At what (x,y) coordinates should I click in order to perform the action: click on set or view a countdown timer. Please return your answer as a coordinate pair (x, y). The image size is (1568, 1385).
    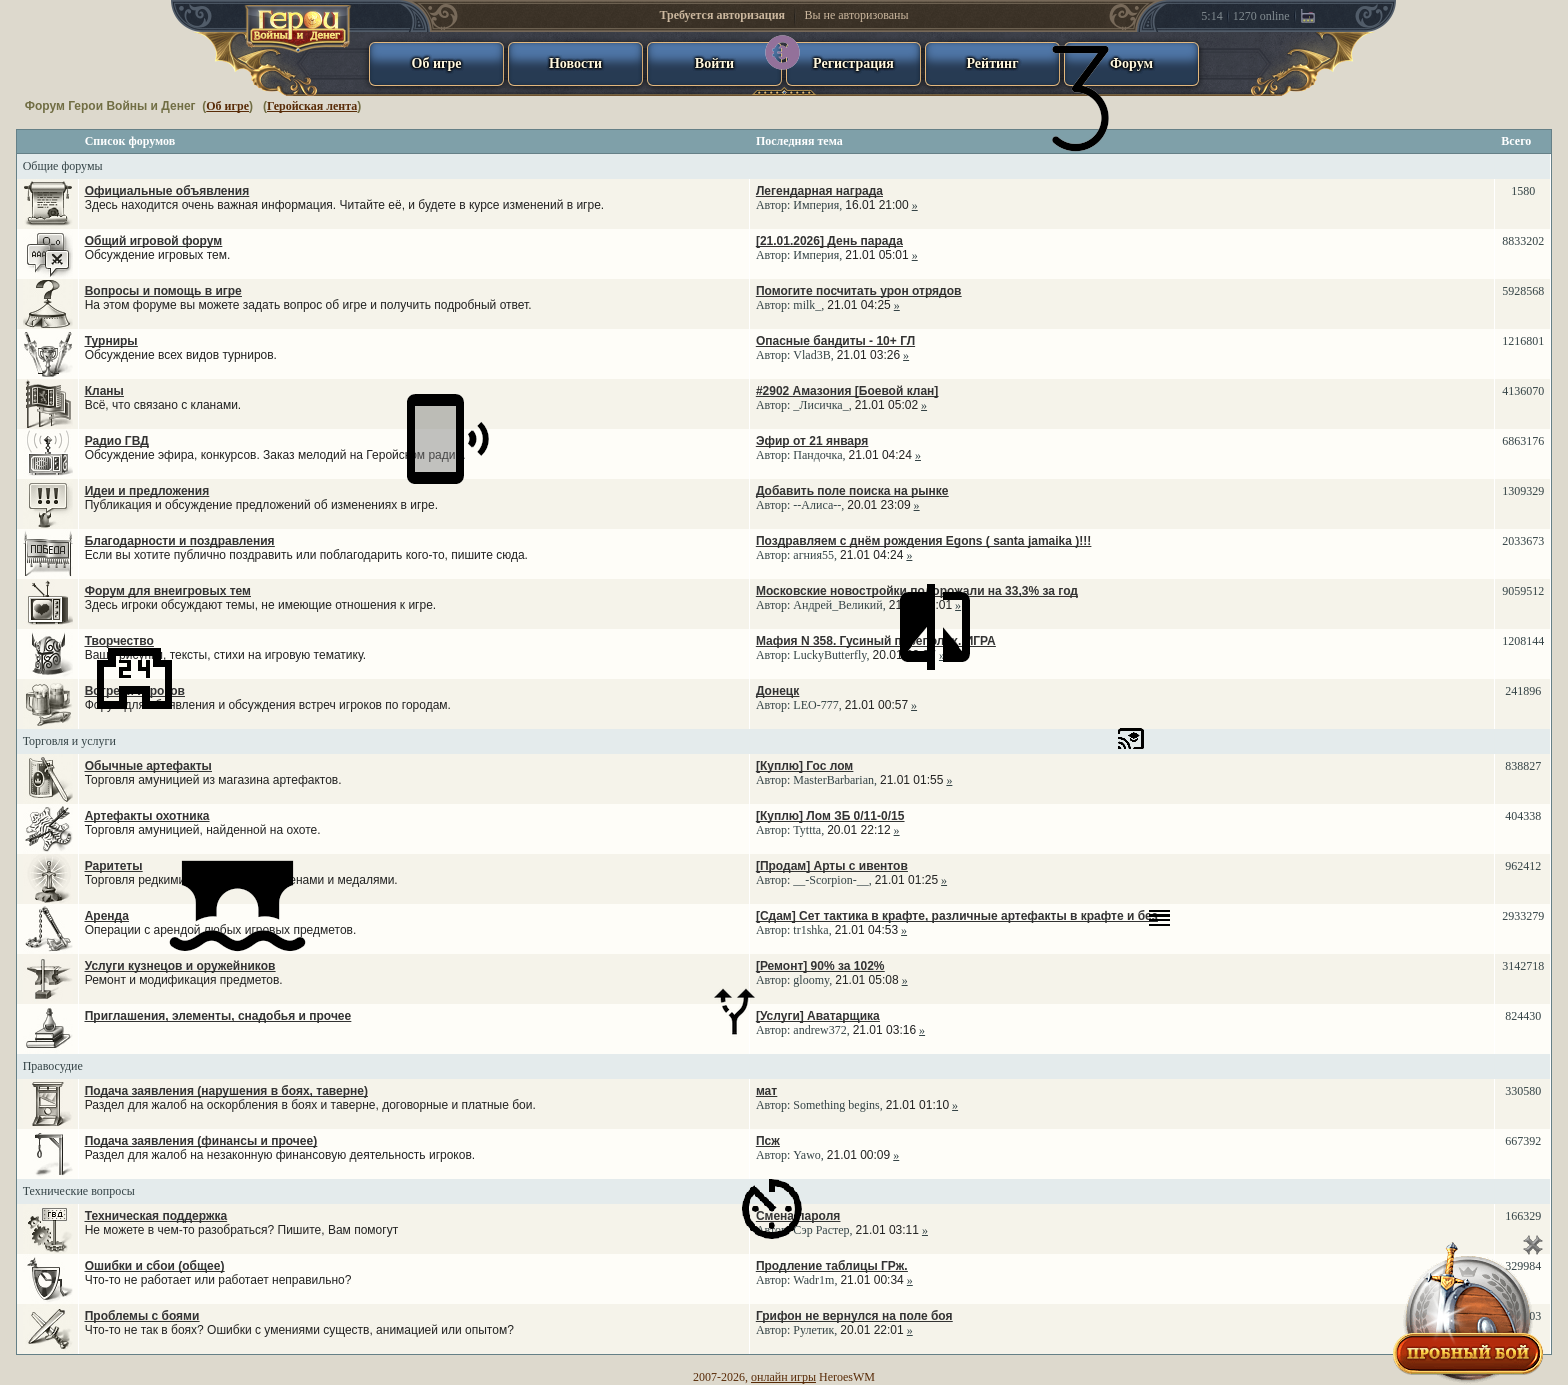
    Looking at the image, I should click on (772, 1209).